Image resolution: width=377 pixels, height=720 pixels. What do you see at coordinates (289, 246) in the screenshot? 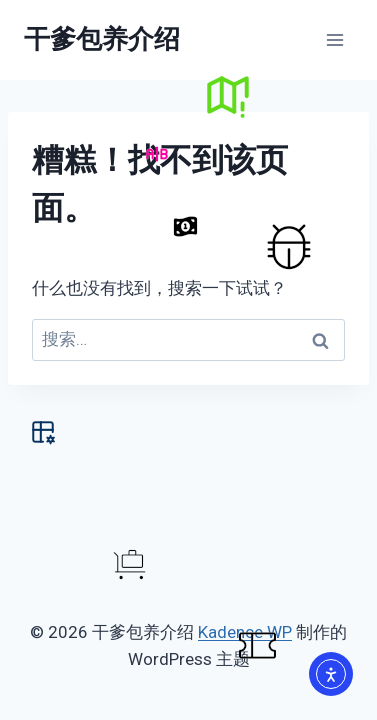
I see `report a bug or issue` at bounding box center [289, 246].